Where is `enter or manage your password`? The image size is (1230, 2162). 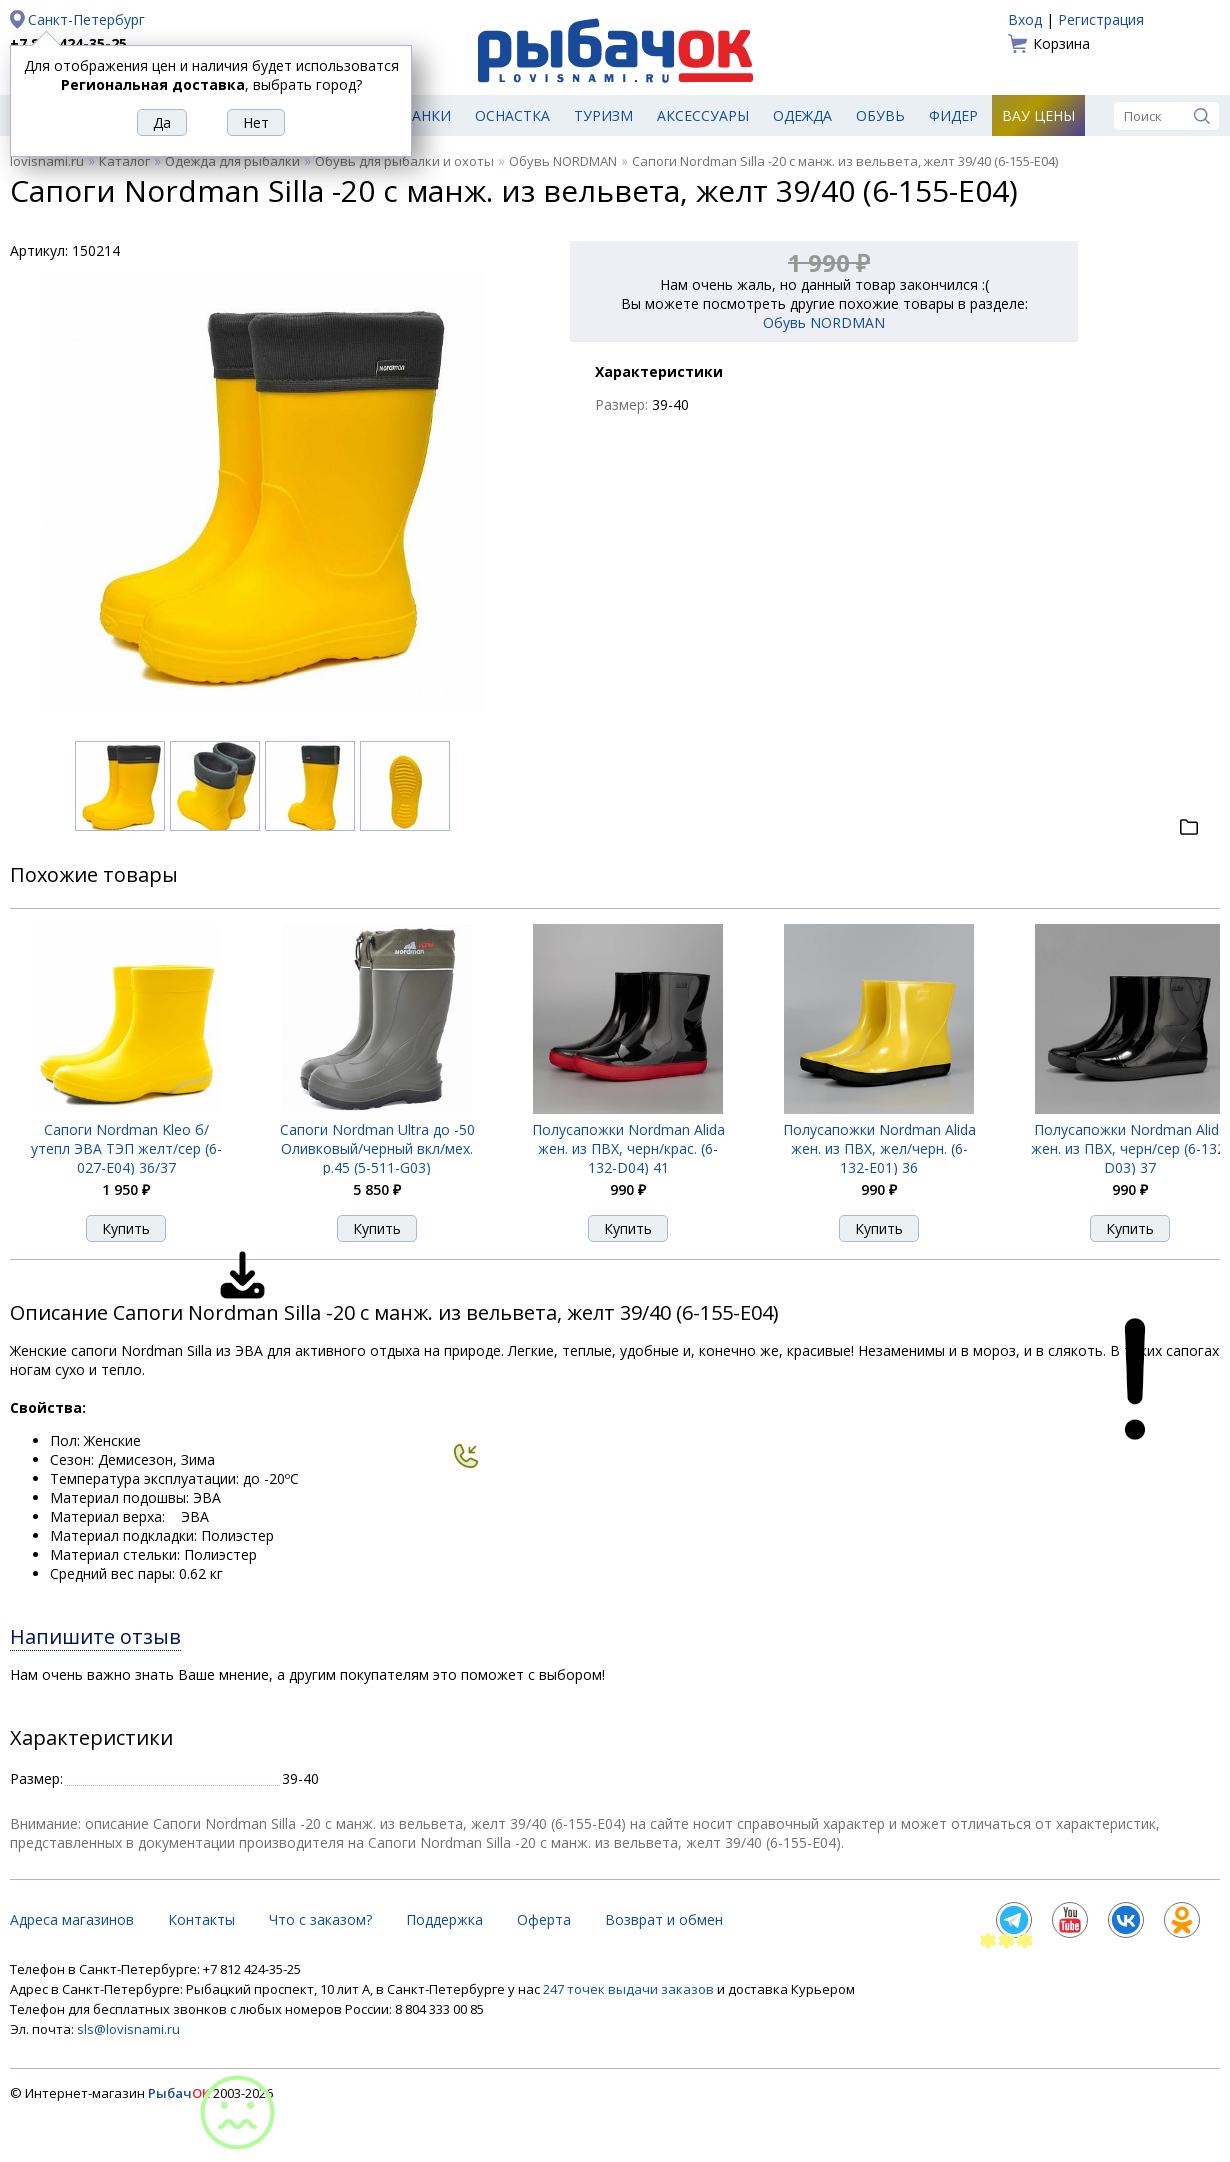 enter or manage your password is located at coordinates (1006, 1940).